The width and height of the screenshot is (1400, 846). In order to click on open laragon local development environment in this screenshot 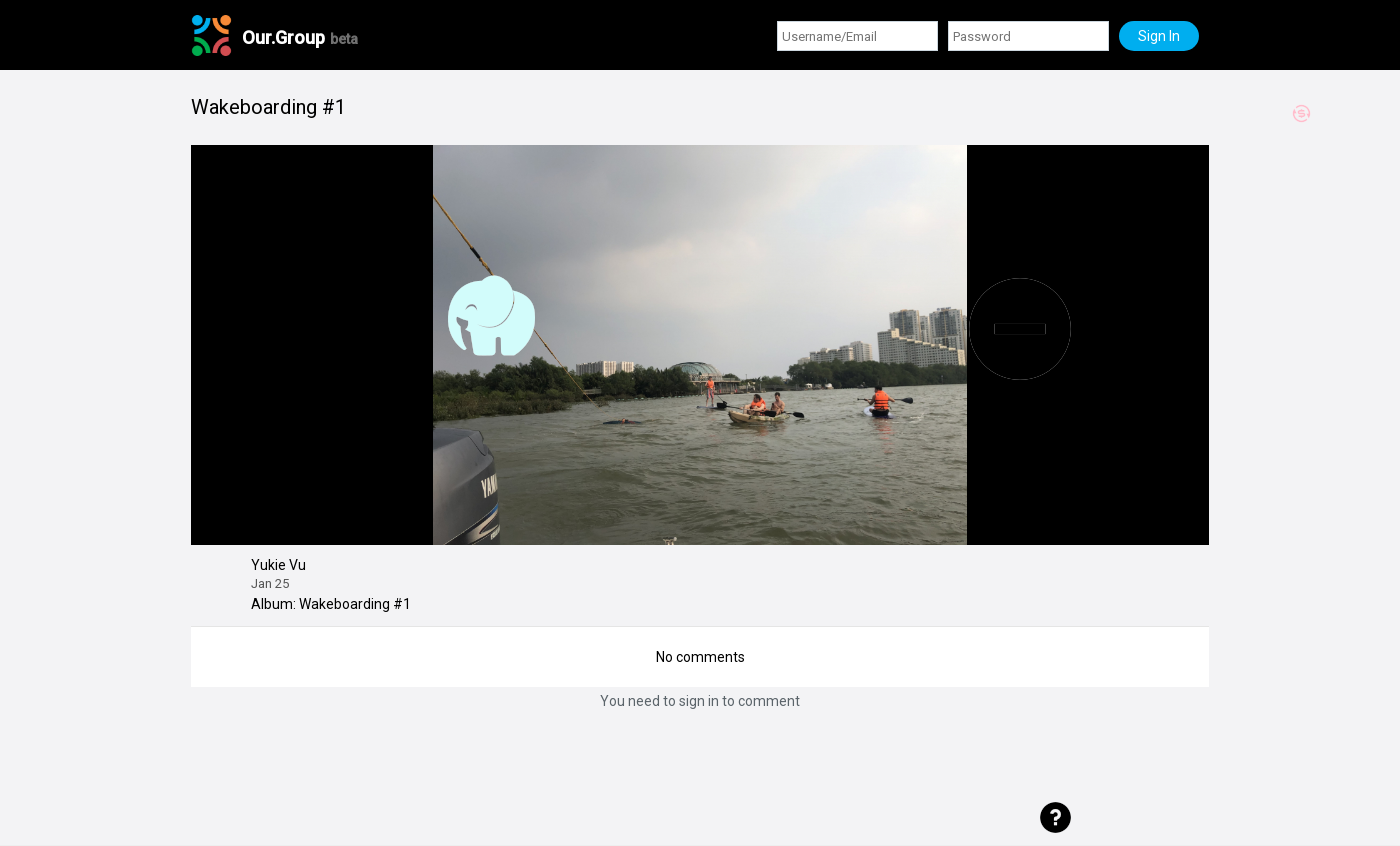, I will do `click(491, 315)`.